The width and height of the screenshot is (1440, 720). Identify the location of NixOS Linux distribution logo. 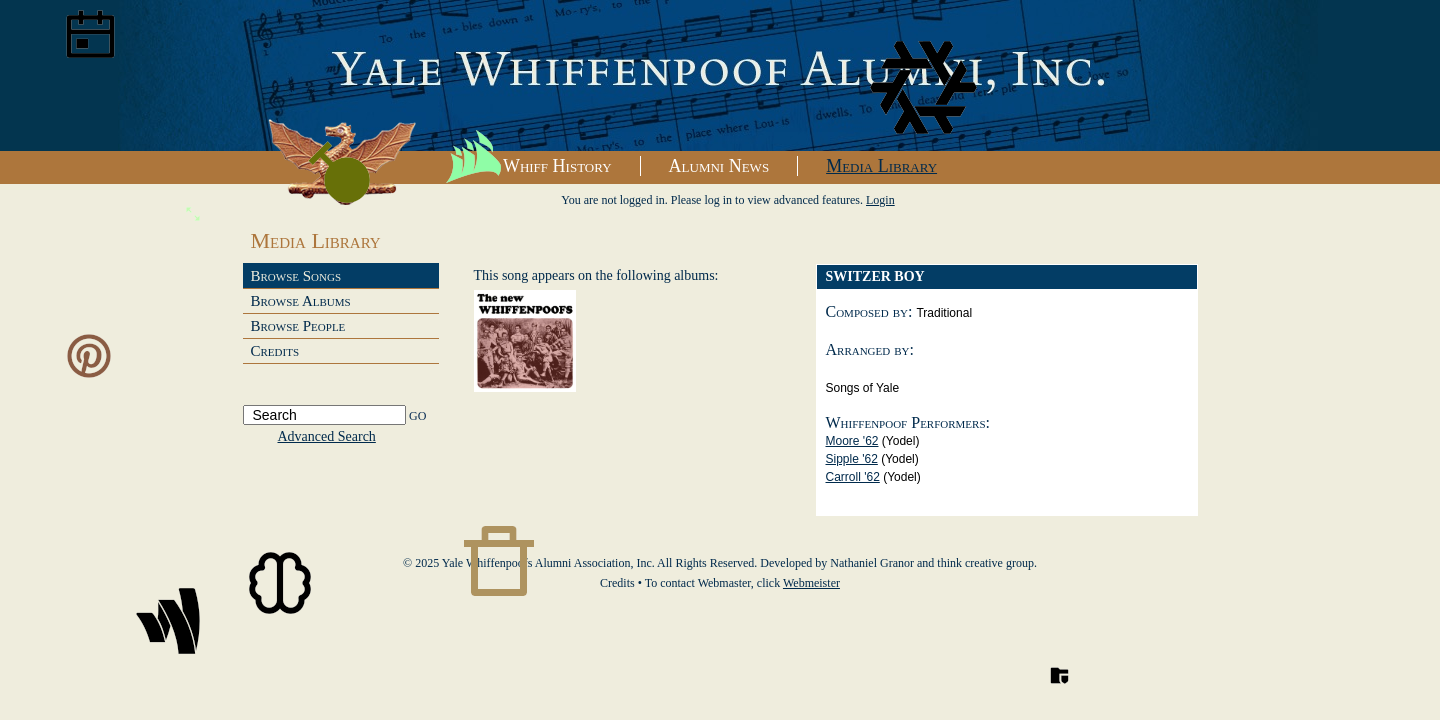
(923, 87).